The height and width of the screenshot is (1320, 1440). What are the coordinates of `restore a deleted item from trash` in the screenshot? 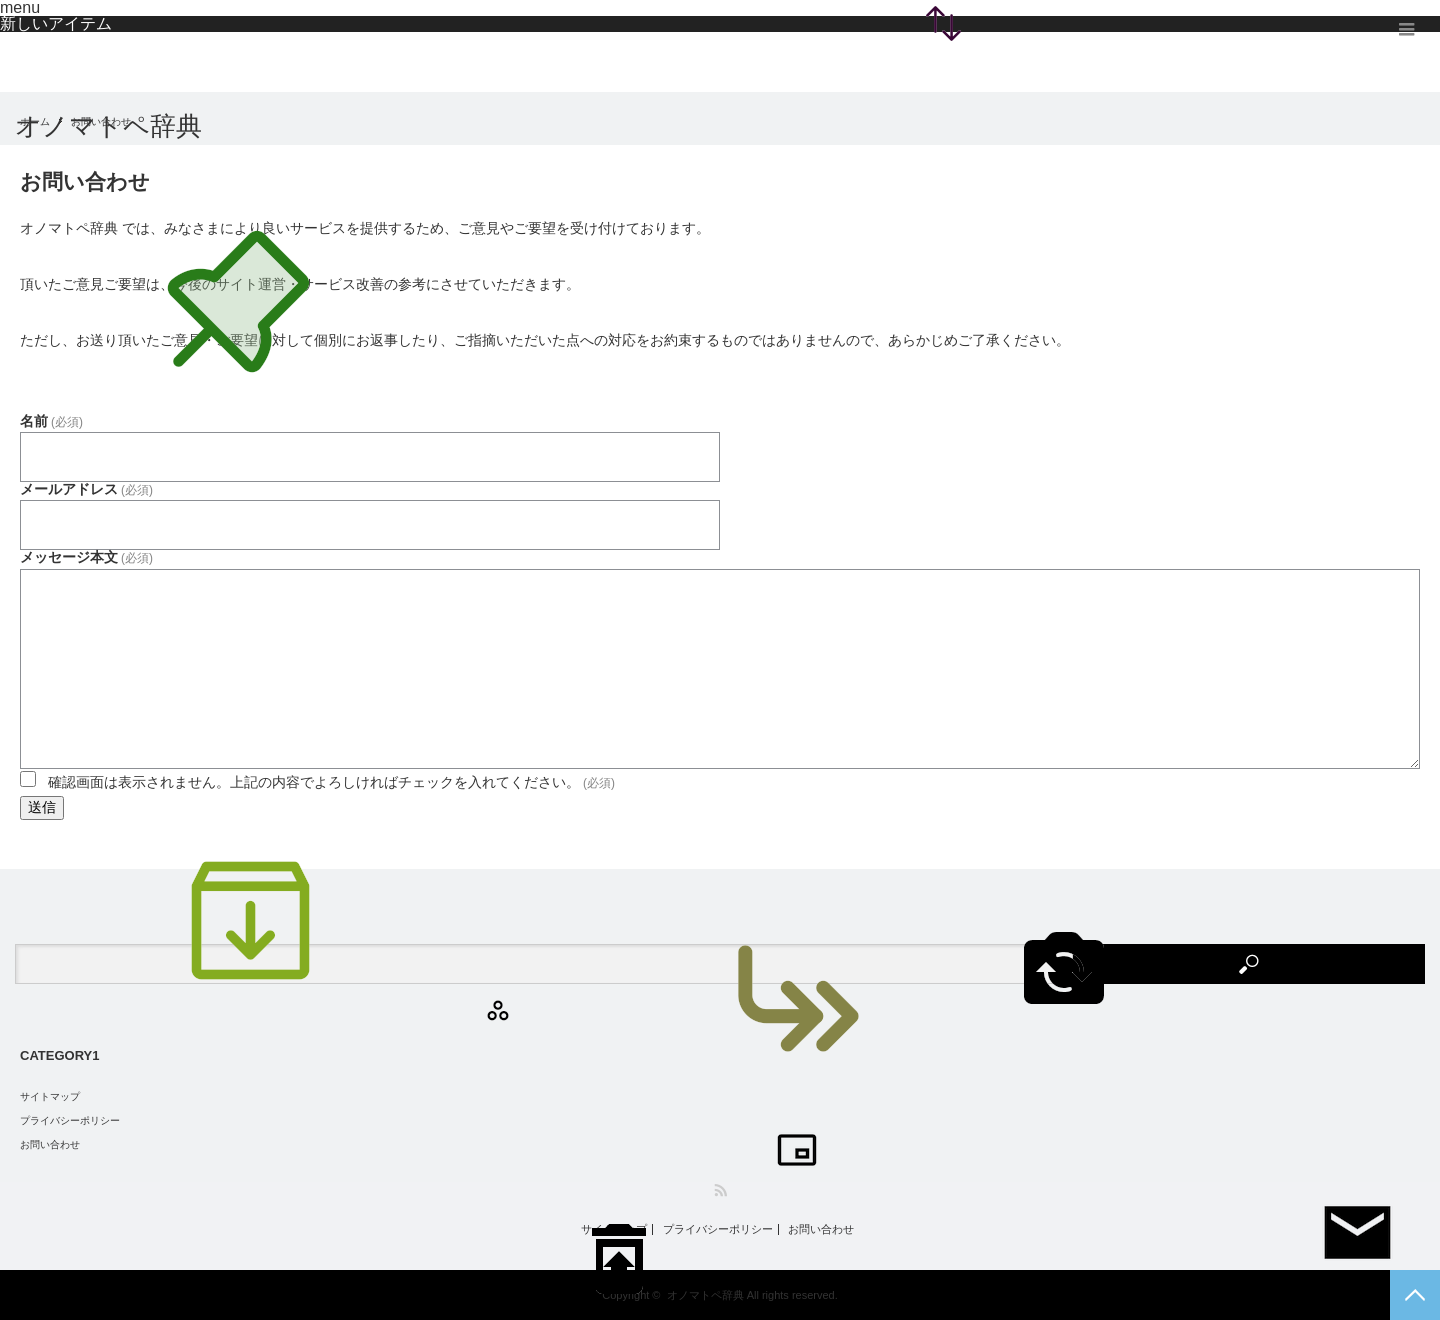 It's located at (619, 1259).